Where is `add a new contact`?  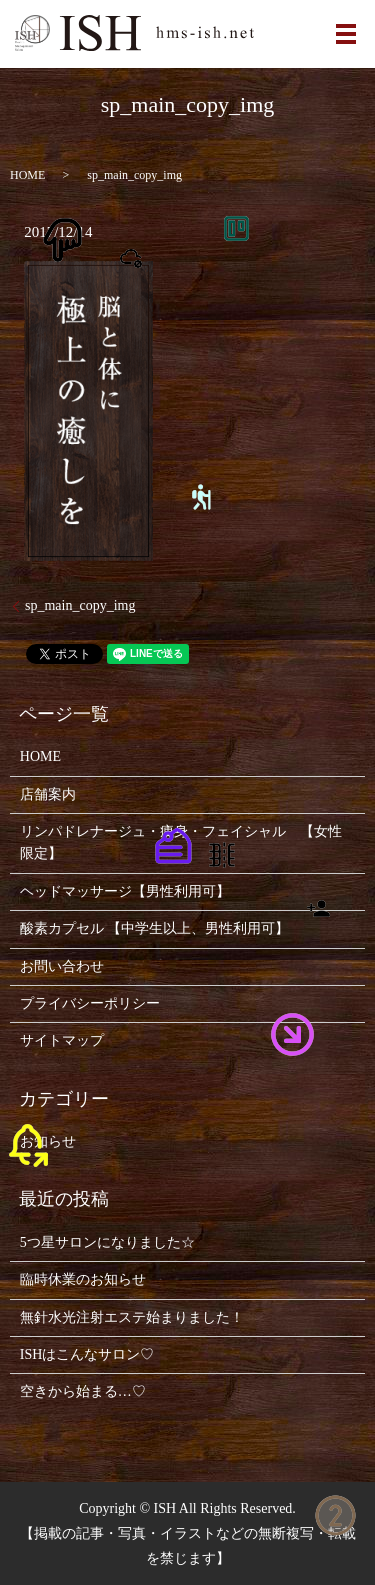
add a new contact is located at coordinates (318, 908).